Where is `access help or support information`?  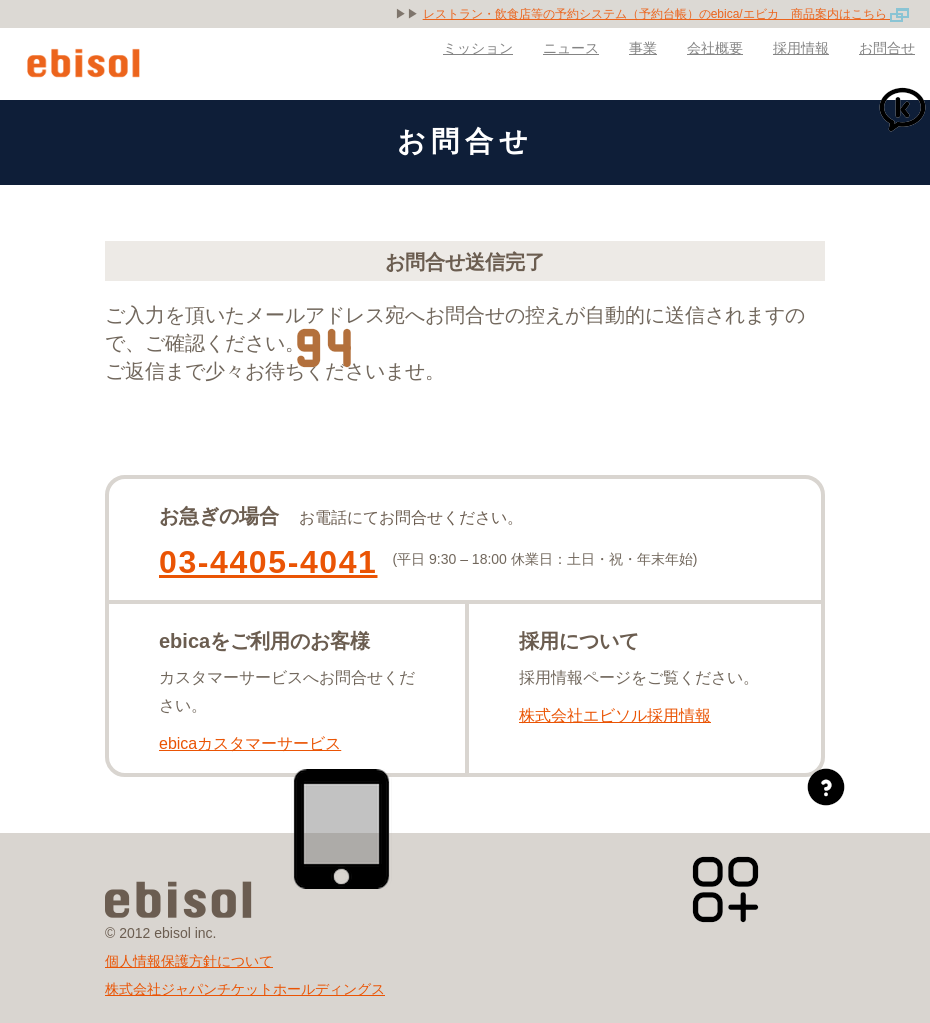
access help or support information is located at coordinates (826, 787).